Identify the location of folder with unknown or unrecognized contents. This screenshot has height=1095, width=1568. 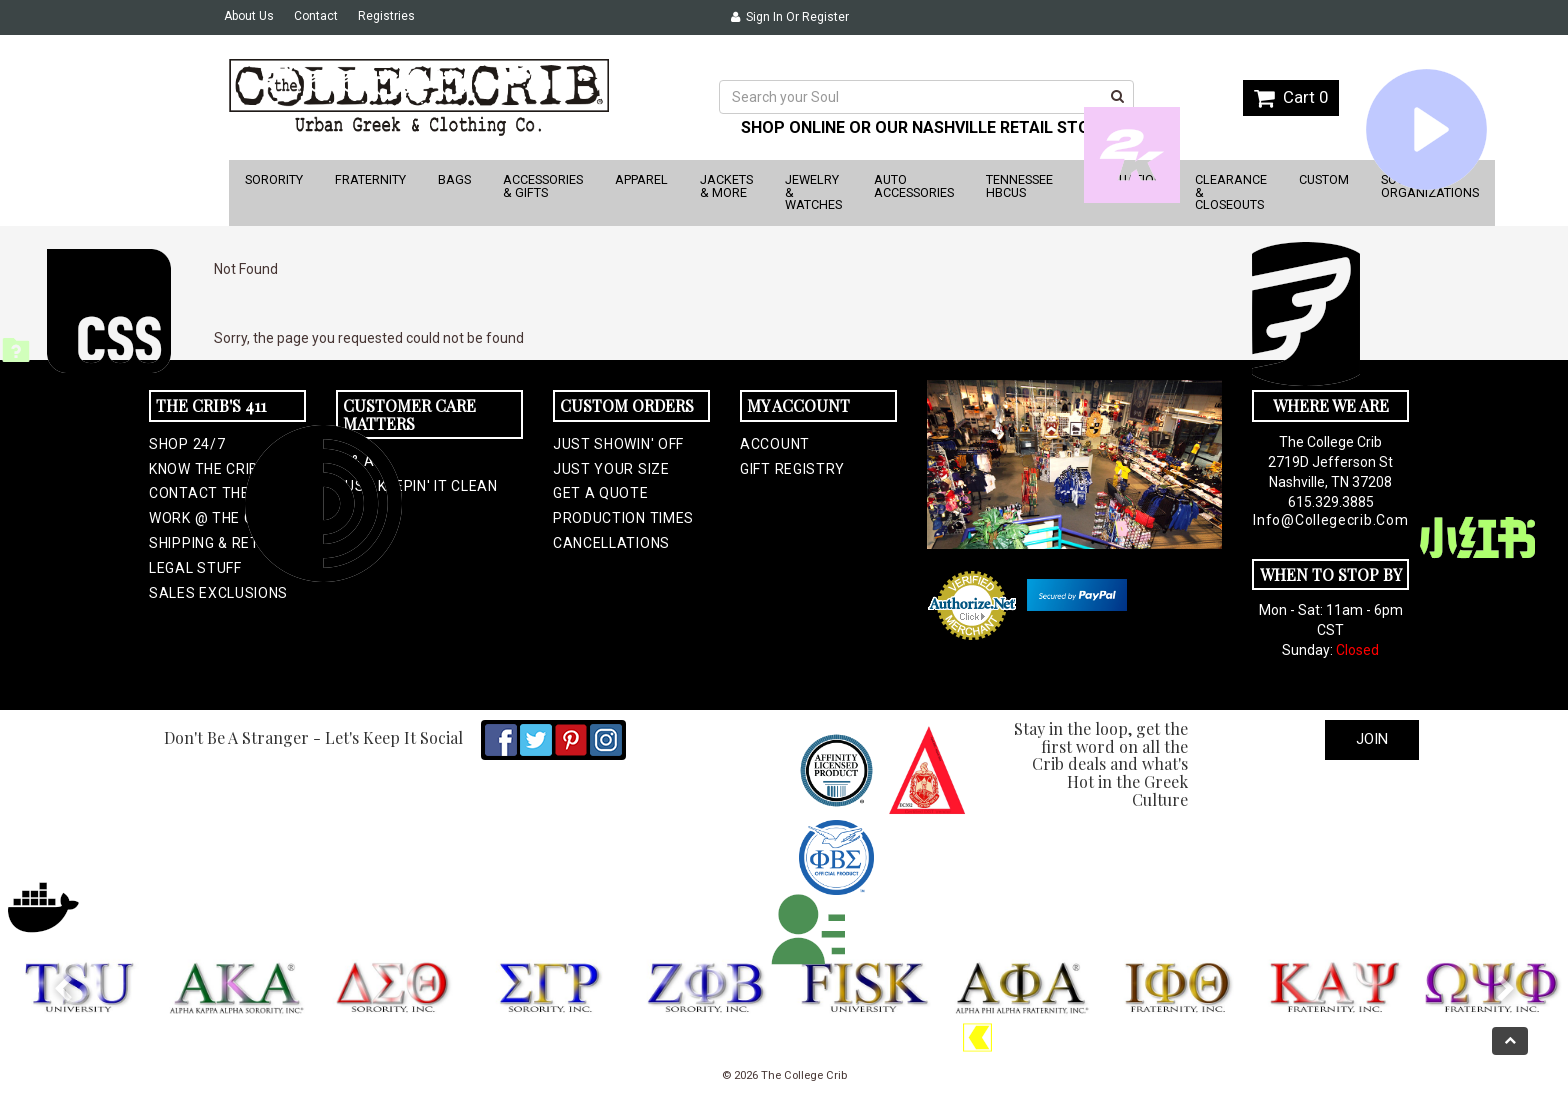
(16, 350).